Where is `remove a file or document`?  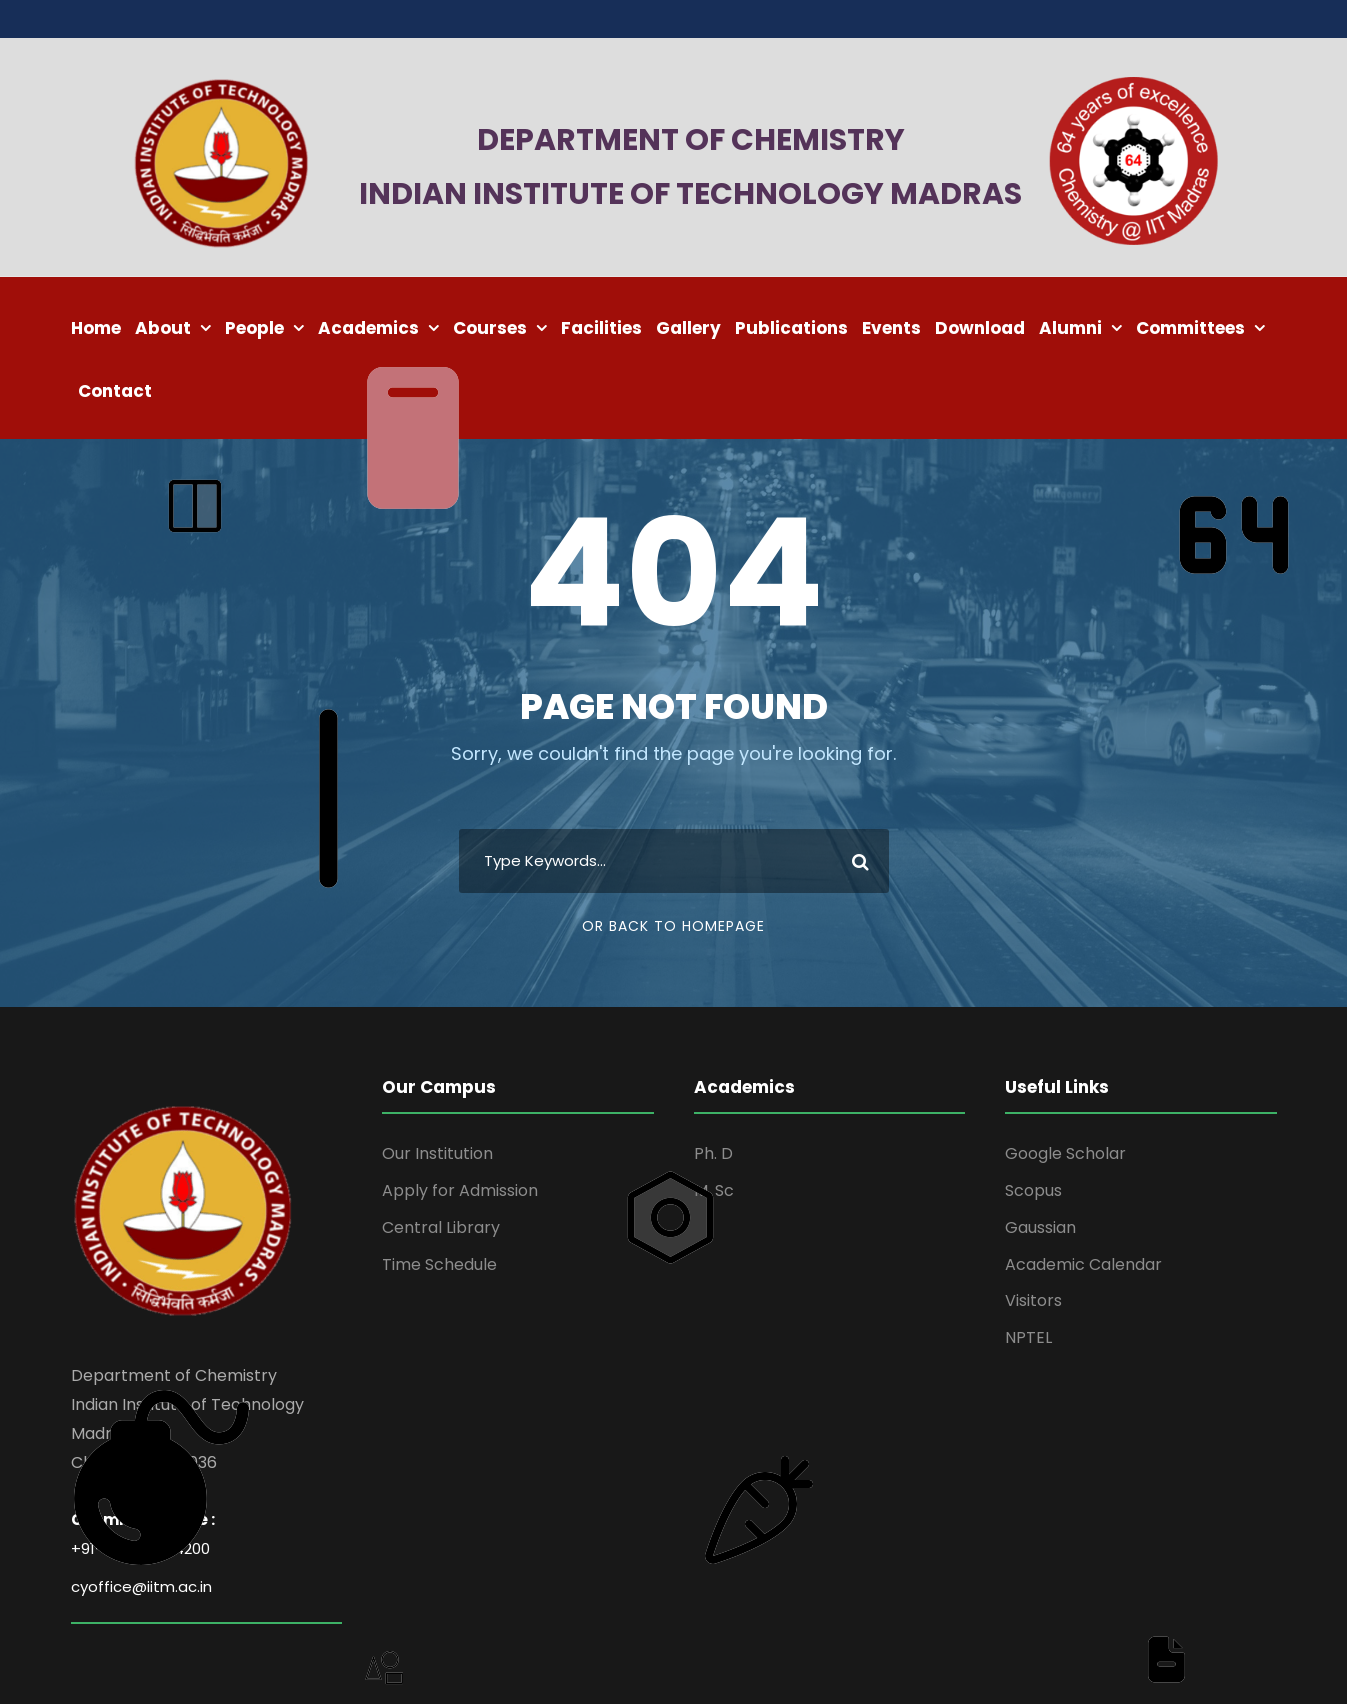
remove a file or document is located at coordinates (1166, 1659).